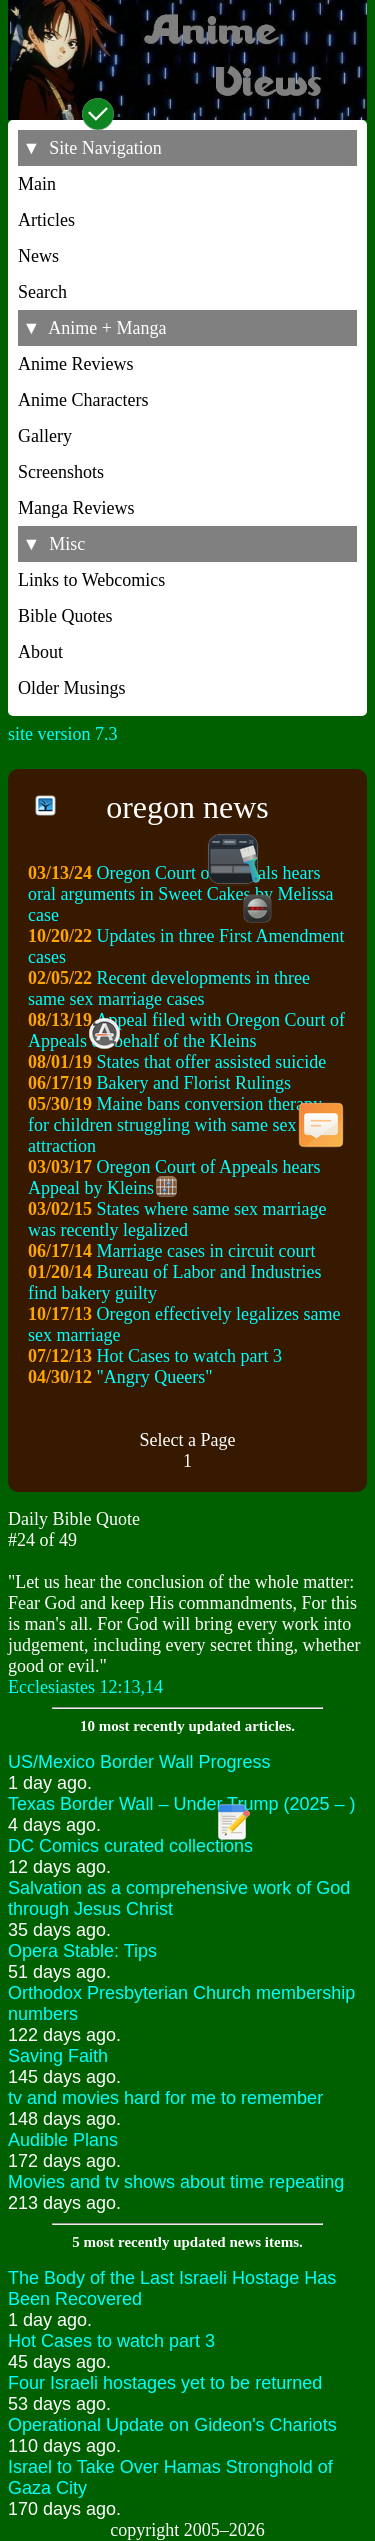 Image resolution: width=375 pixels, height=2541 pixels. Describe the element at coordinates (45, 805) in the screenshot. I see `open Shotwell photo manager` at that location.